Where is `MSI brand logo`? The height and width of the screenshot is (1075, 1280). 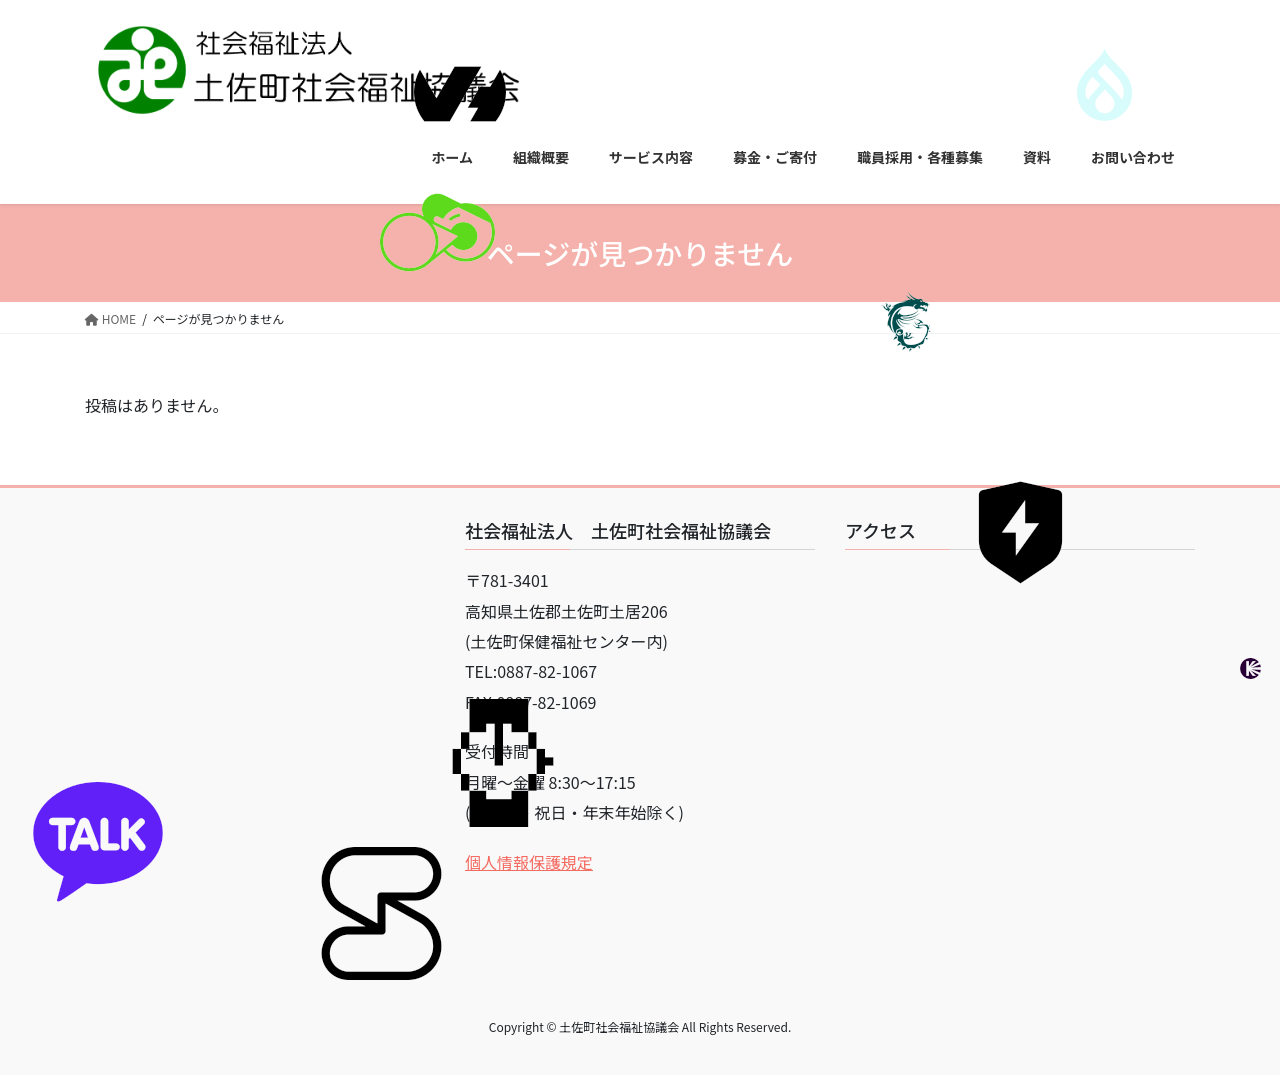
MSI brand logo is located at coordinates (906, 322).